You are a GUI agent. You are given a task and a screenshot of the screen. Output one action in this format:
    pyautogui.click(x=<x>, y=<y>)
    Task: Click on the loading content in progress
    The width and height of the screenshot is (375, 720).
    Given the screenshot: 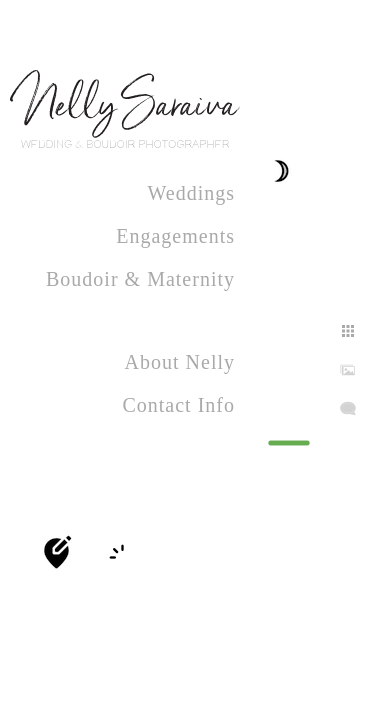 What is the action you would take?
    pyautogui.click(x=122, y=557)
    